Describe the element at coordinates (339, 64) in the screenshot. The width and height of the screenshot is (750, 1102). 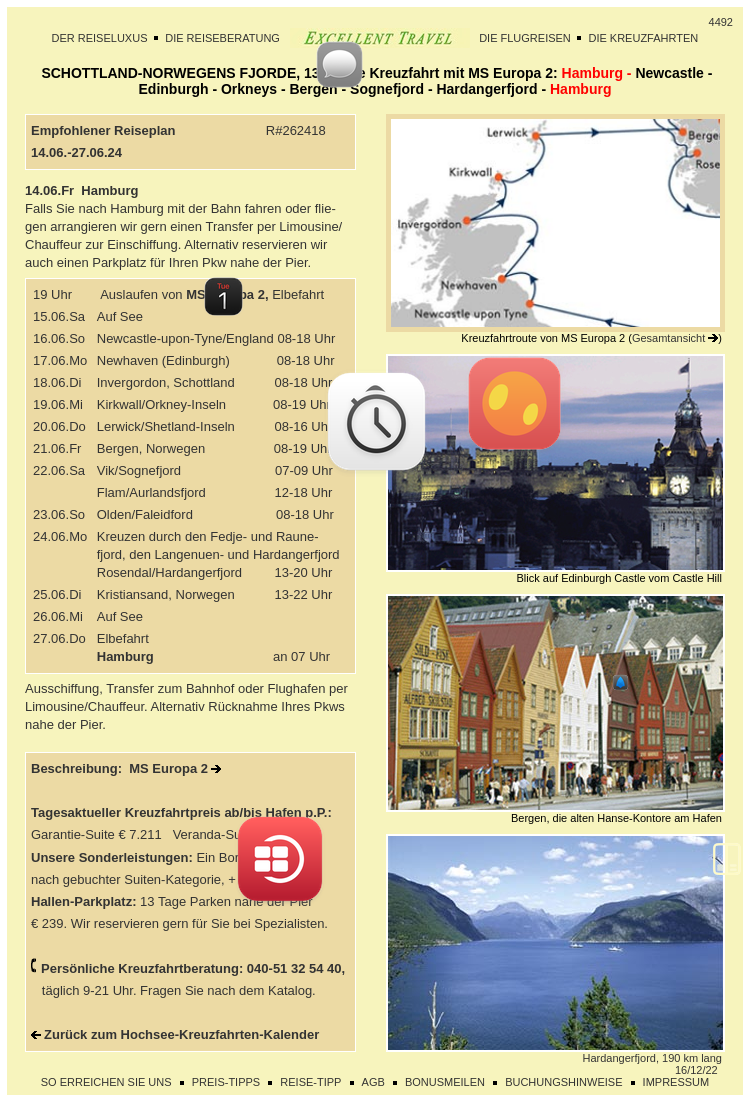
I see `open the messages app` at that location.